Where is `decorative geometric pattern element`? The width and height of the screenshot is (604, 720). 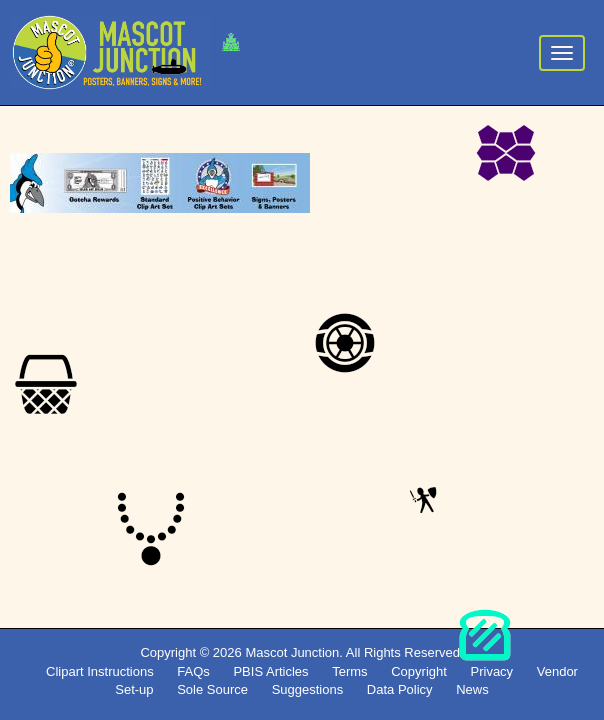
decorative geometric pattern element is located at coordinates (506, 153).